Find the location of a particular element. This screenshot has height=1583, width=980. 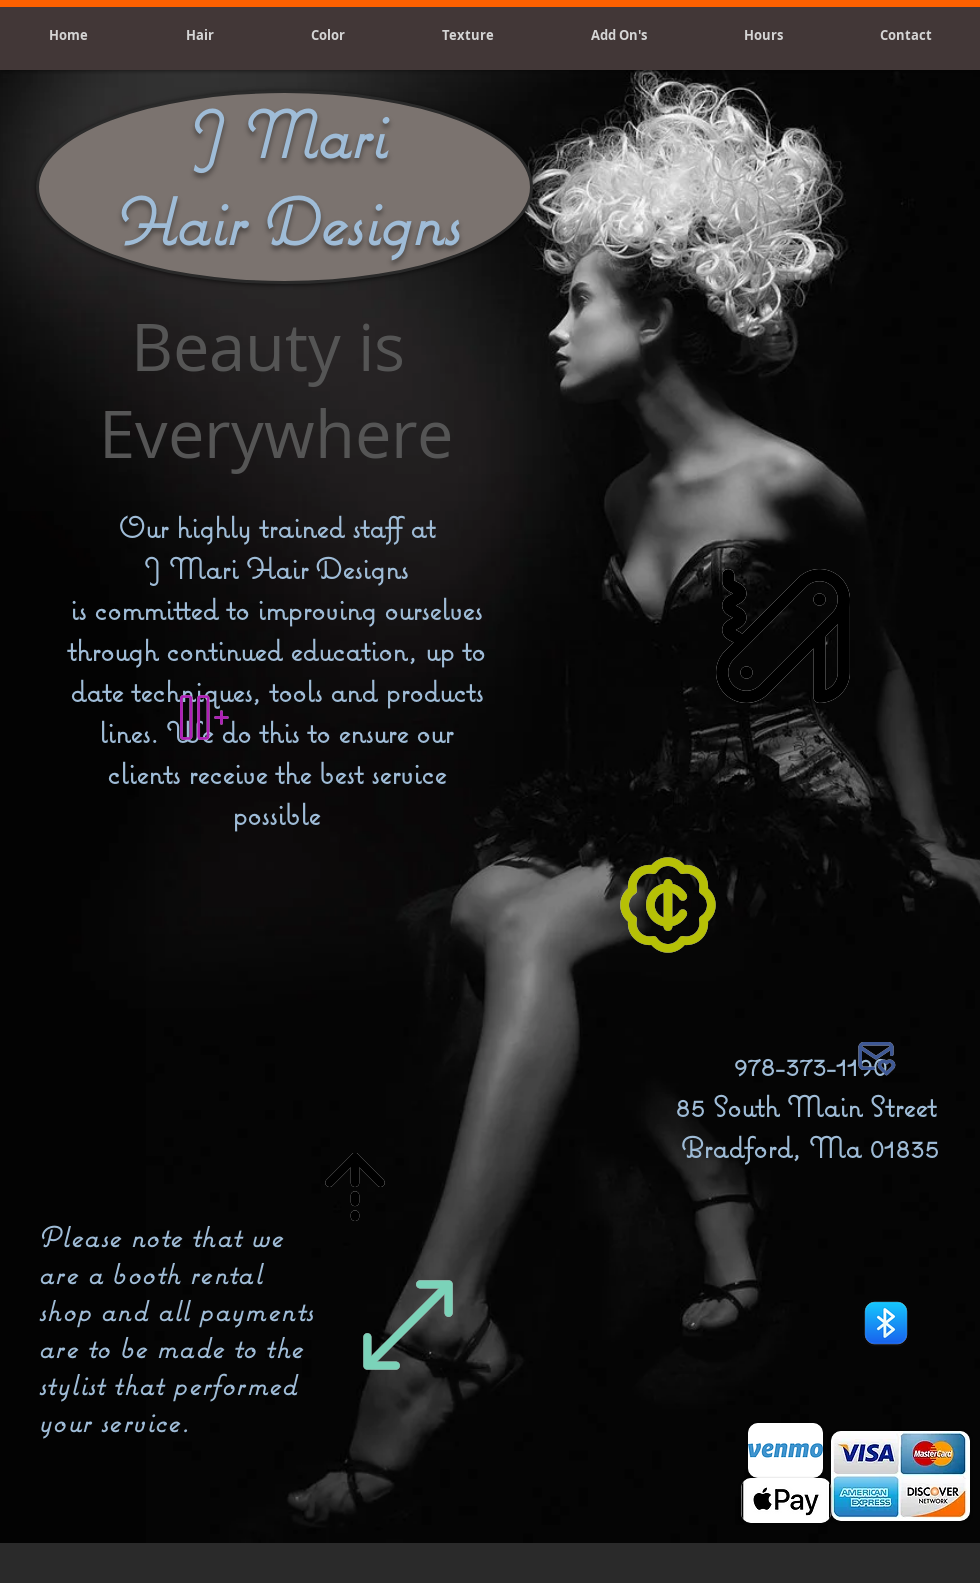

access multi-tool or utility functions is located at coordinates (783, 636).